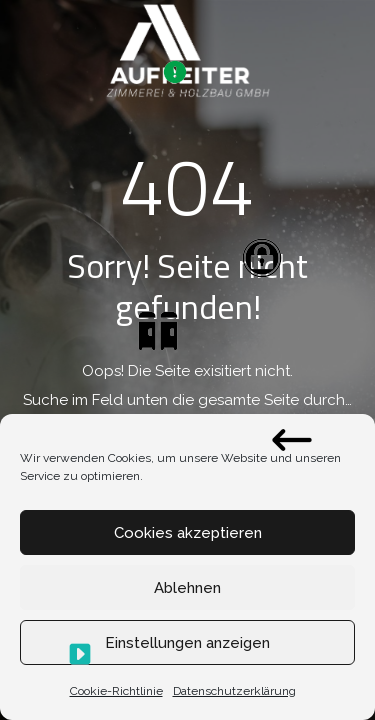 This screenshot has height=720, width=375. What do you see at coordinates (292, 440) in the screenshot?
I see `go back to the previous page` at bounding box center [292, 440].